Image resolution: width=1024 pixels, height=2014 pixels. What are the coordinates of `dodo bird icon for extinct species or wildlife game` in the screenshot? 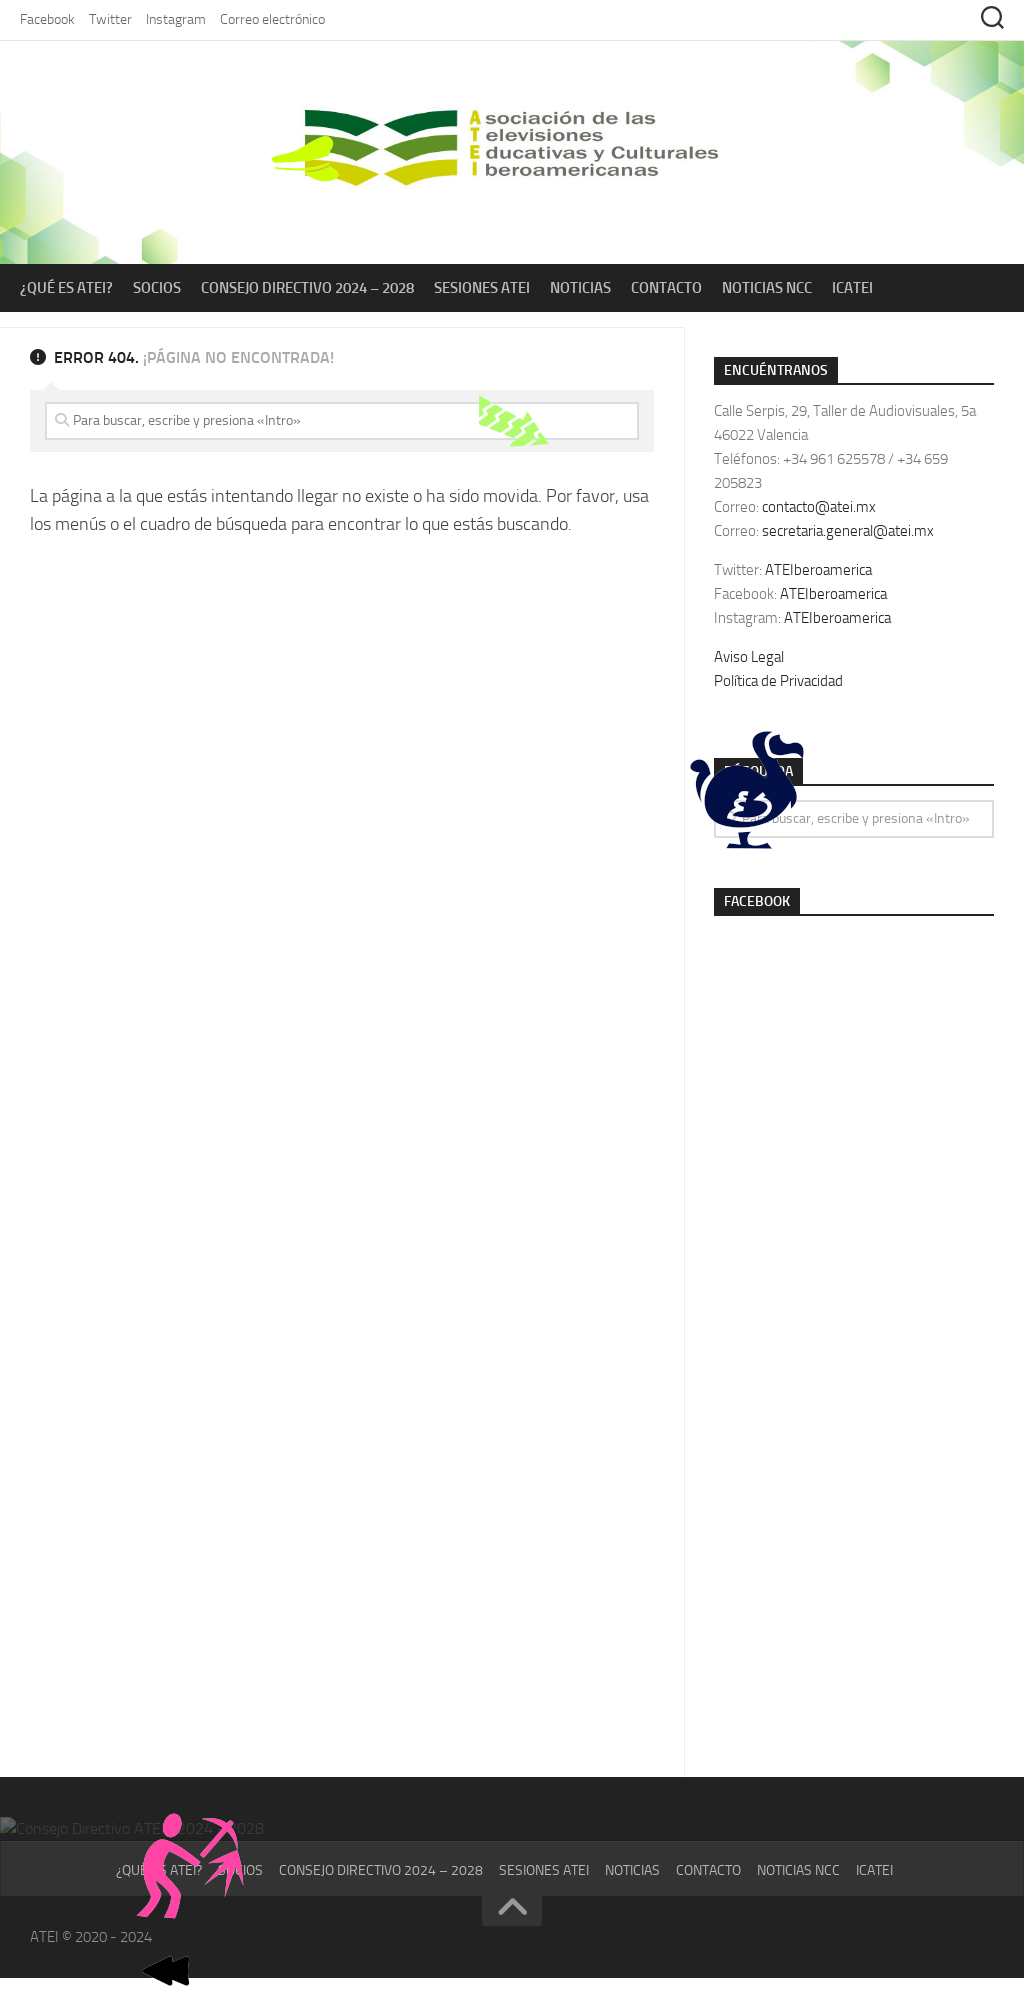 It's located at (747, 789).